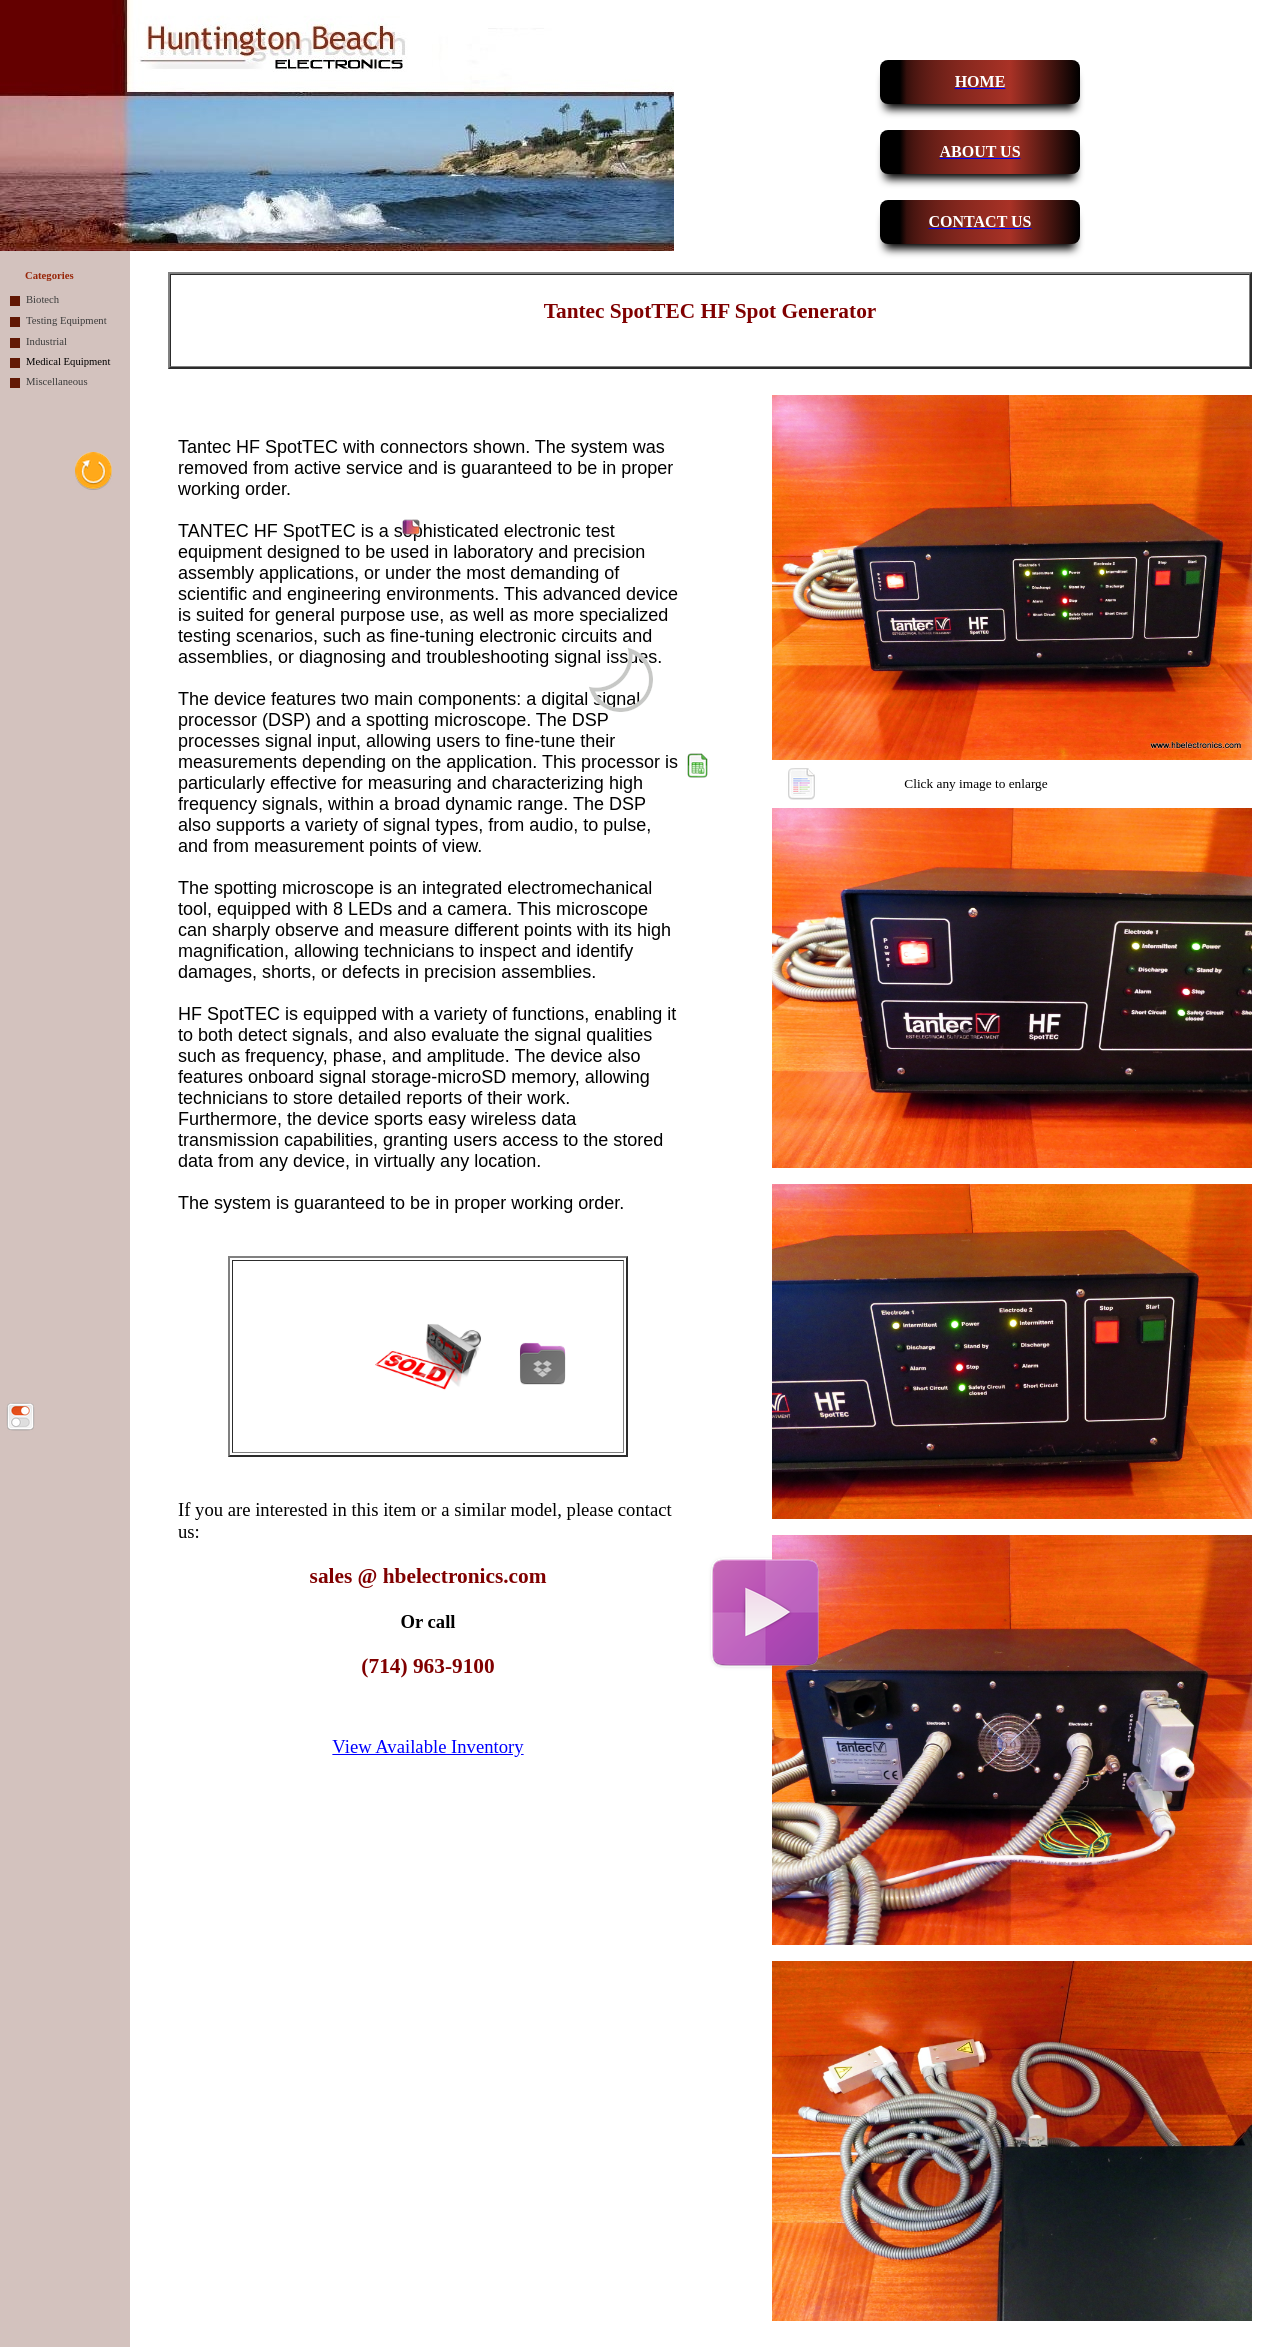 This screenshot has height=2347, width=1268. What do you see at coordinates (620, 679) in the screenshot?
I see `indicates half-width input mode is active in fcitx` at bounding box center [620, 679].